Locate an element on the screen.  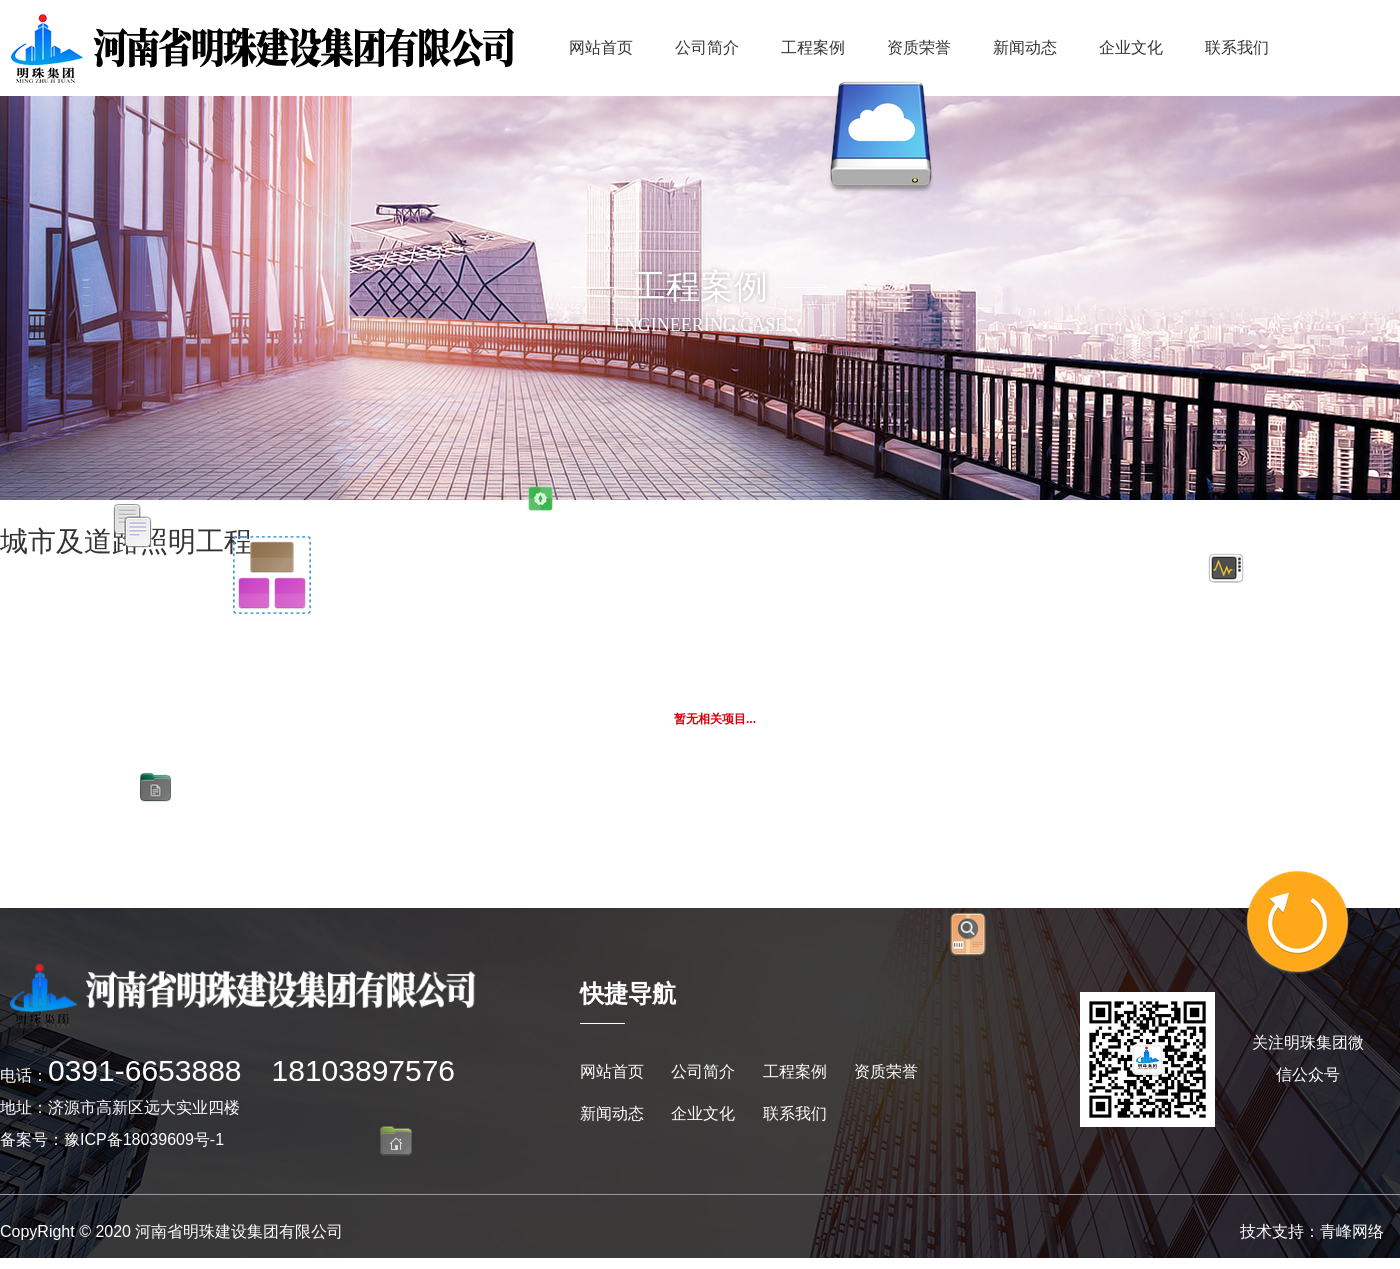
access your home folder is located at coordinates (396, 1140).